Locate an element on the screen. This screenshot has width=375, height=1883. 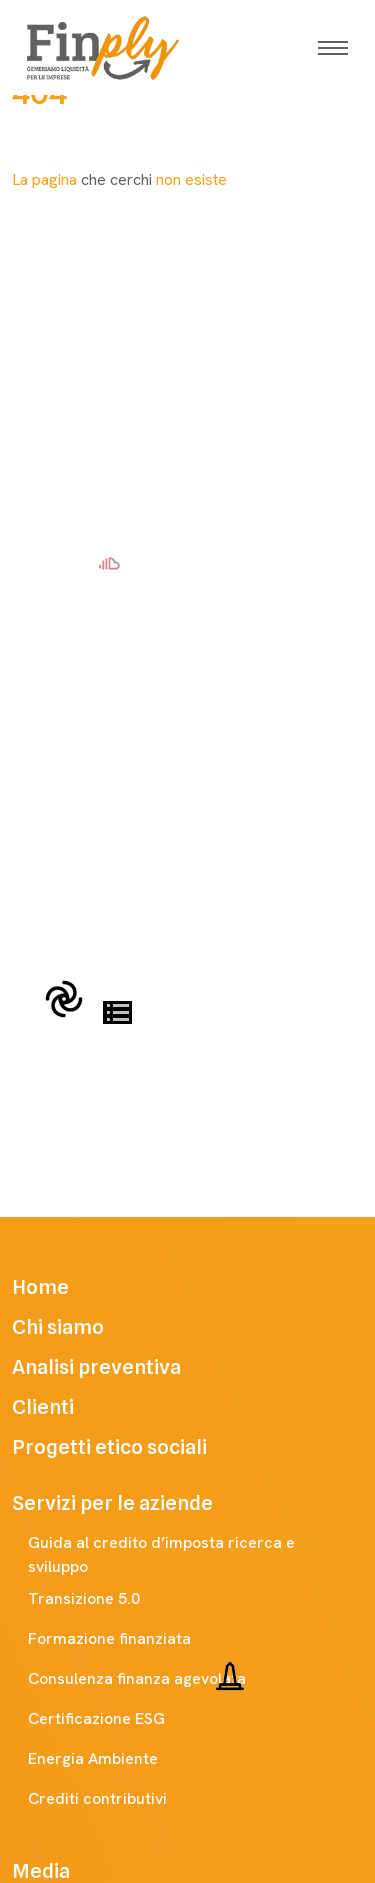
loading or processing content is located at coordinates (64, 999).